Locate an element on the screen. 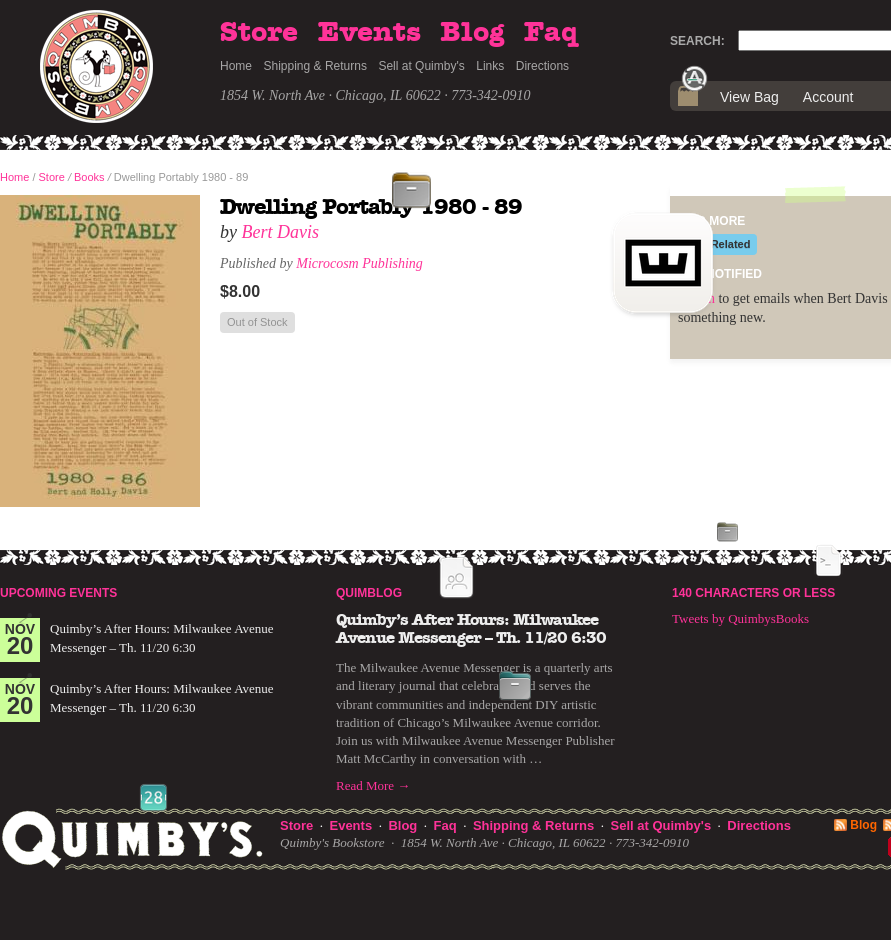 This screenshot has height=940, width=891. open wootility keyboard configuration app is located at coordinates (663, 263).